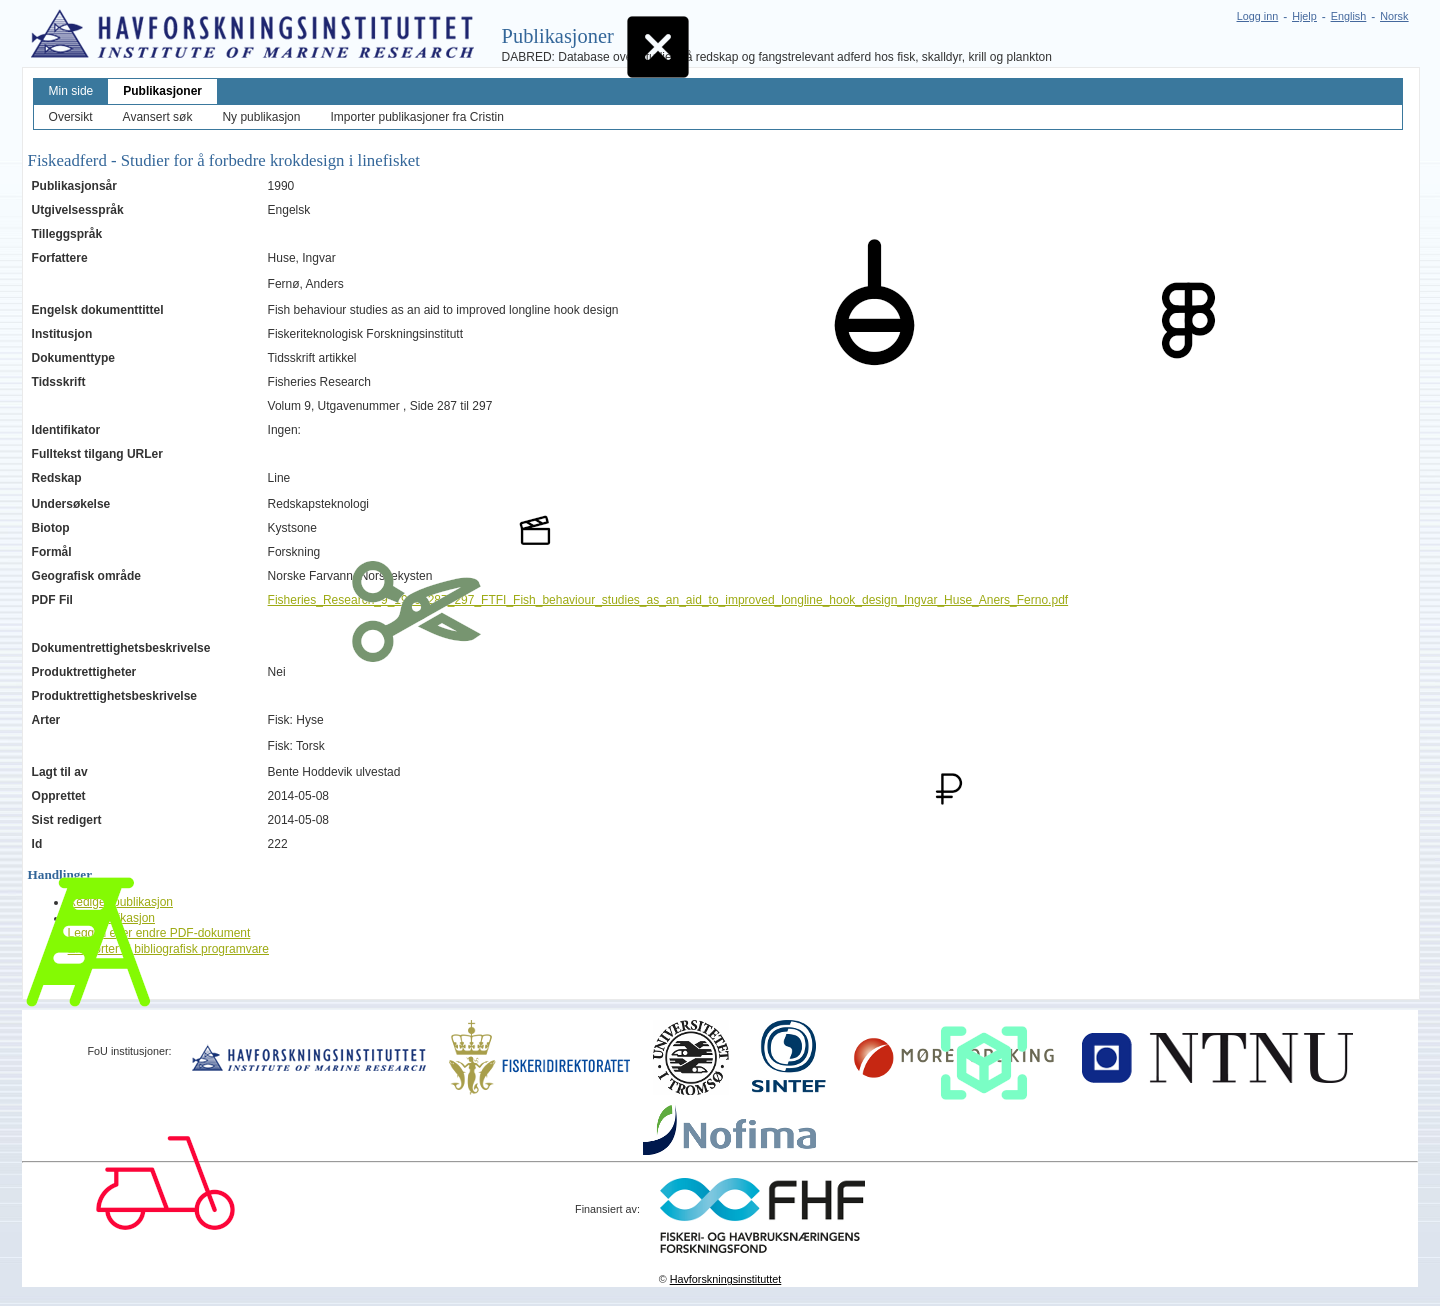  I want to click on access video or movie content, so click(535, 531).